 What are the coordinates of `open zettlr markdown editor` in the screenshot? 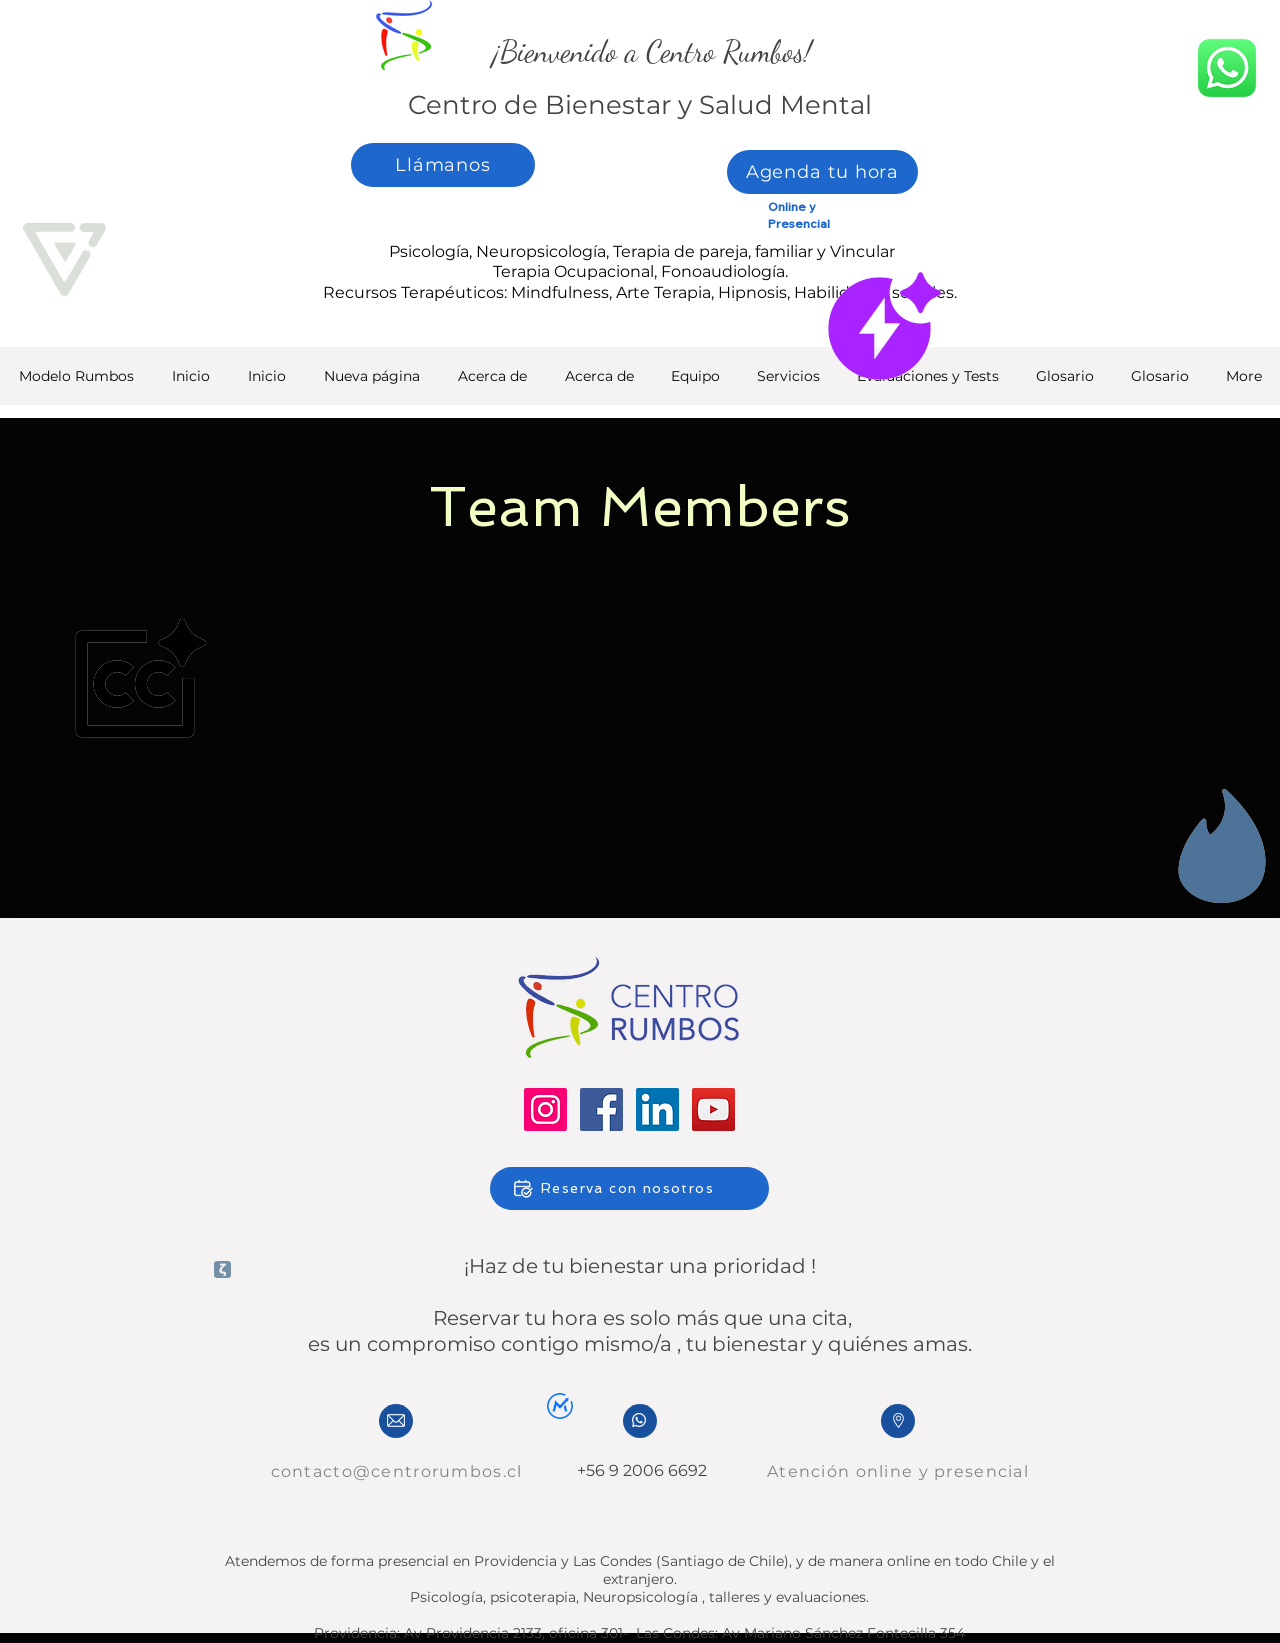 It's located at (222, 1269).